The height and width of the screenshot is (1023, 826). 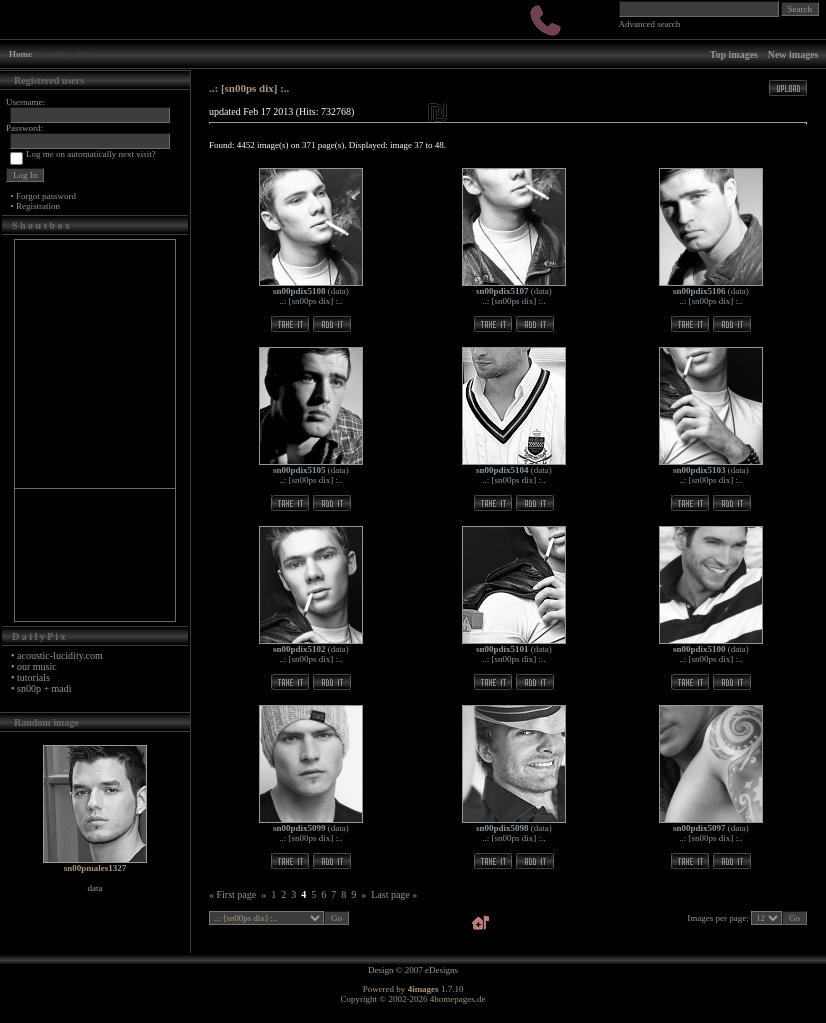 I want to click on locate a medical facility or field hospital, so click(x=480, y=922).